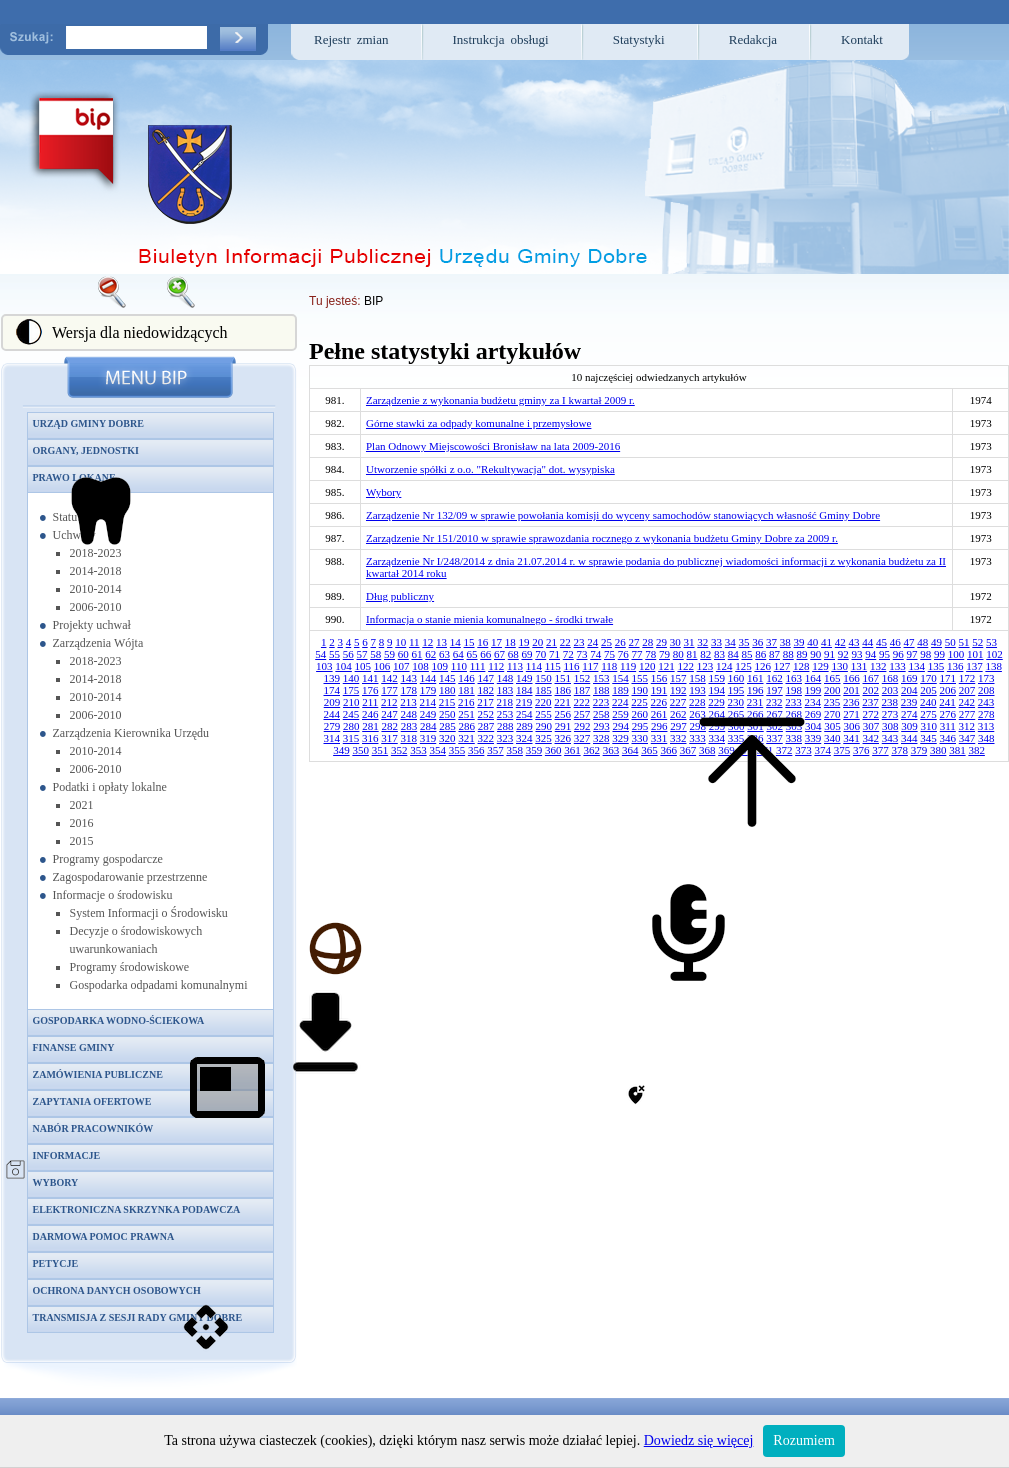  I want to click on access globe or world view, so click(335, 948).